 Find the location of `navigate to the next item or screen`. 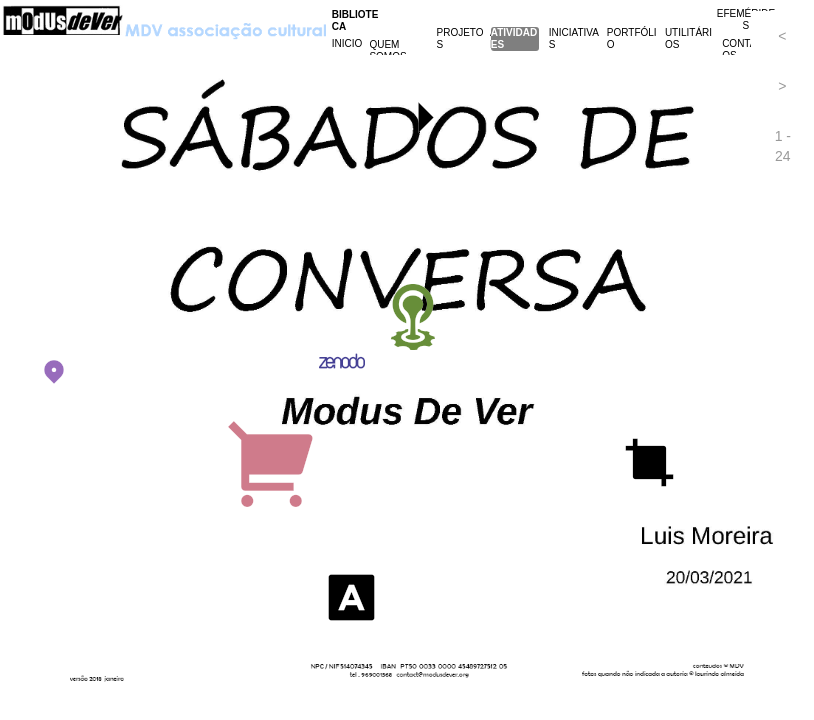

navigate to the next item or screen is located at coordinates (423, 117).